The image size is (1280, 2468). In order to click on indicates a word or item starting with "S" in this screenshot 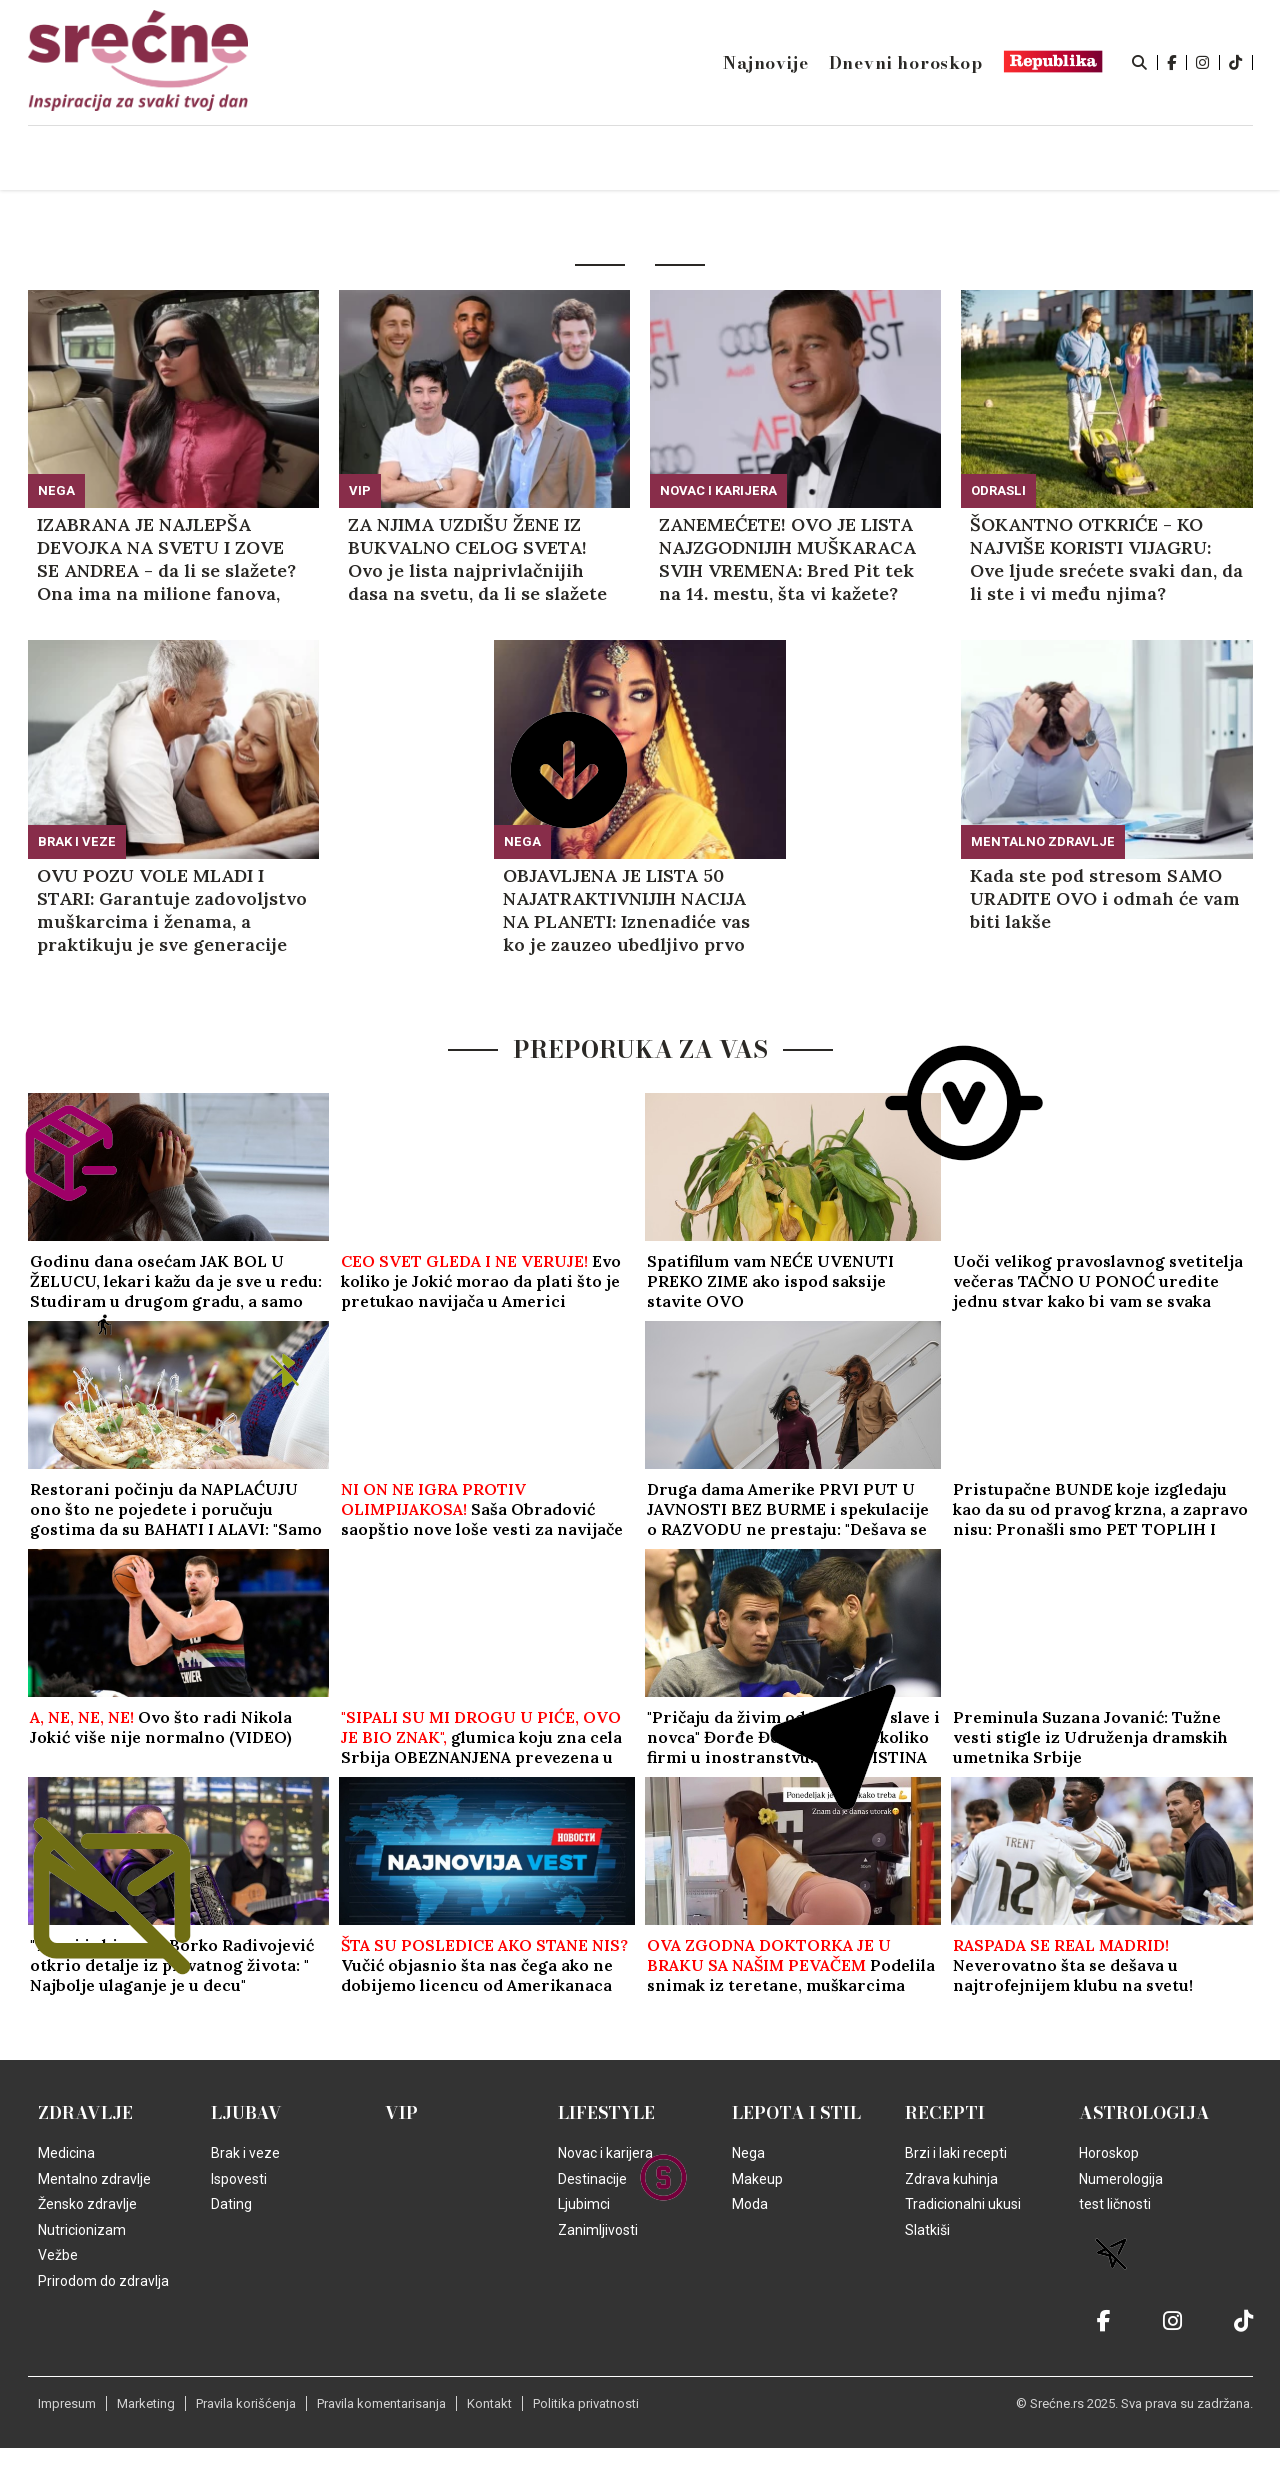, I will do `click(663, 2177)`.